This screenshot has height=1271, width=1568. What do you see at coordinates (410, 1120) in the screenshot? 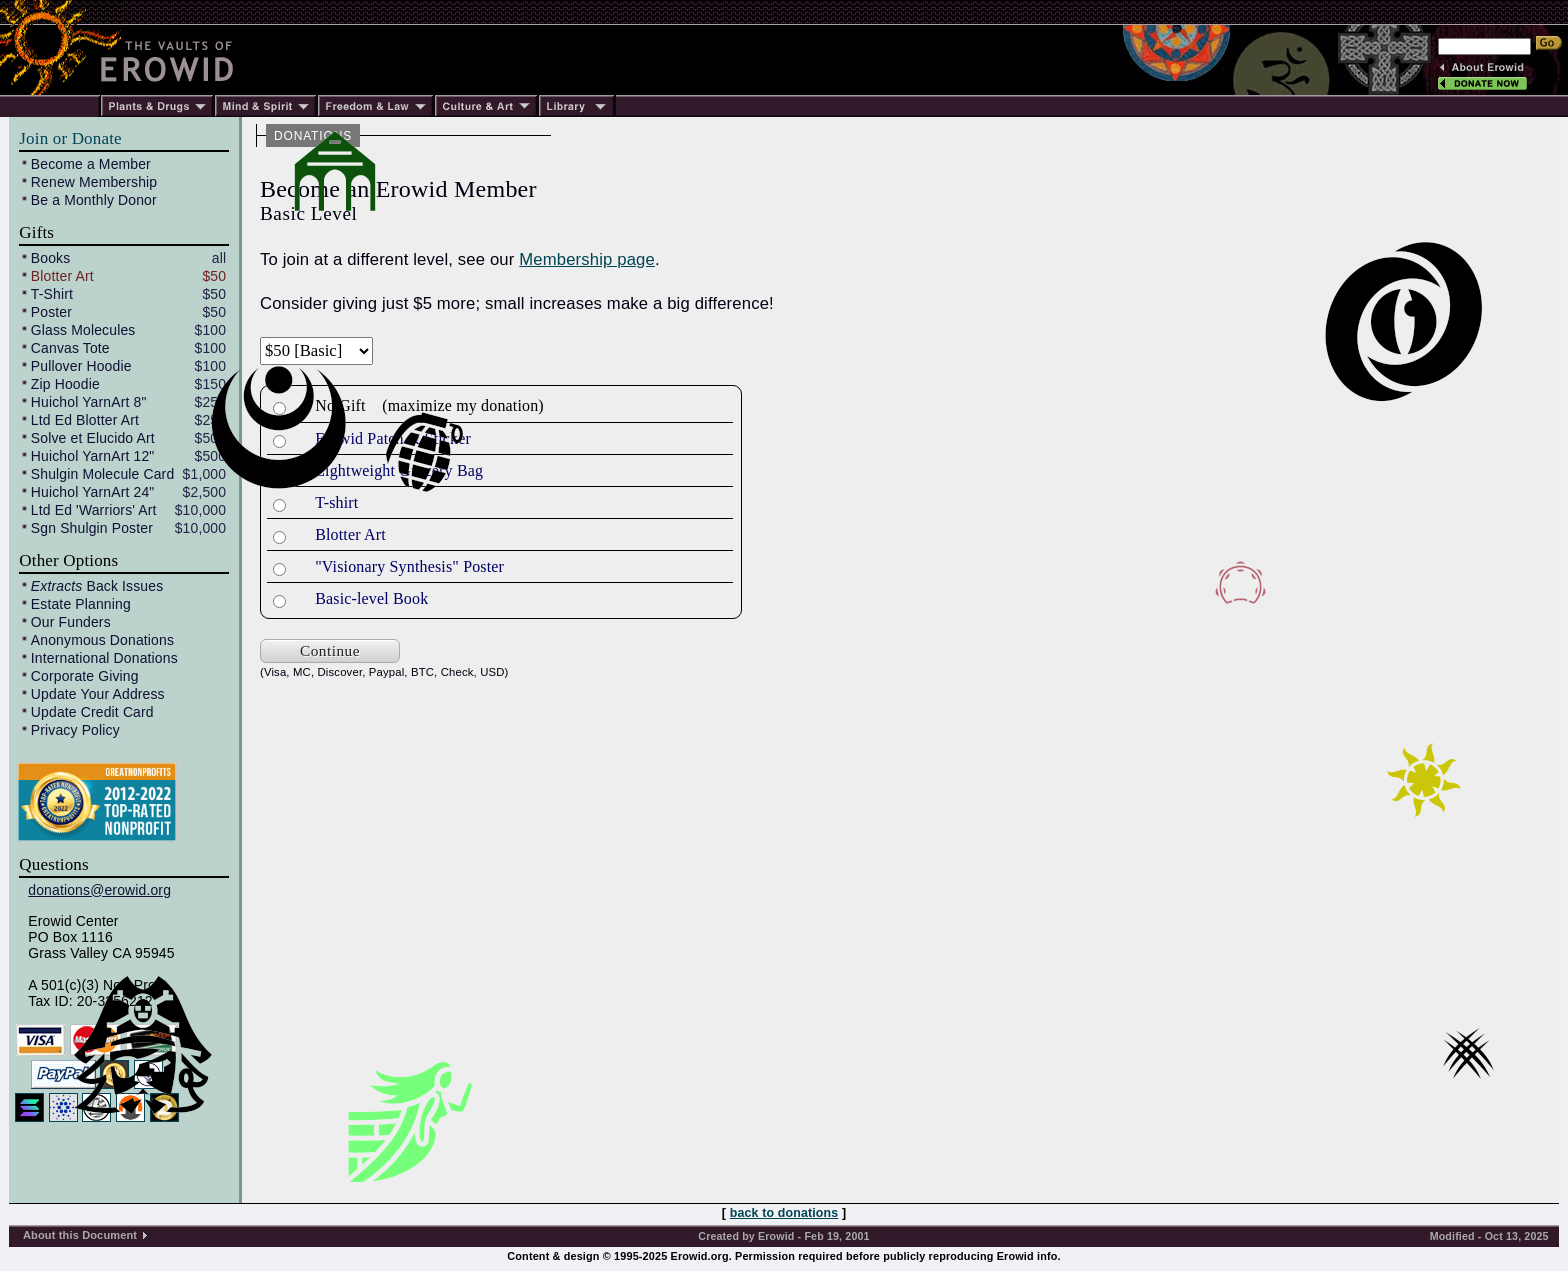
I see `represents a leader or prominent figure in a game` at bounding box center [410, 1120].